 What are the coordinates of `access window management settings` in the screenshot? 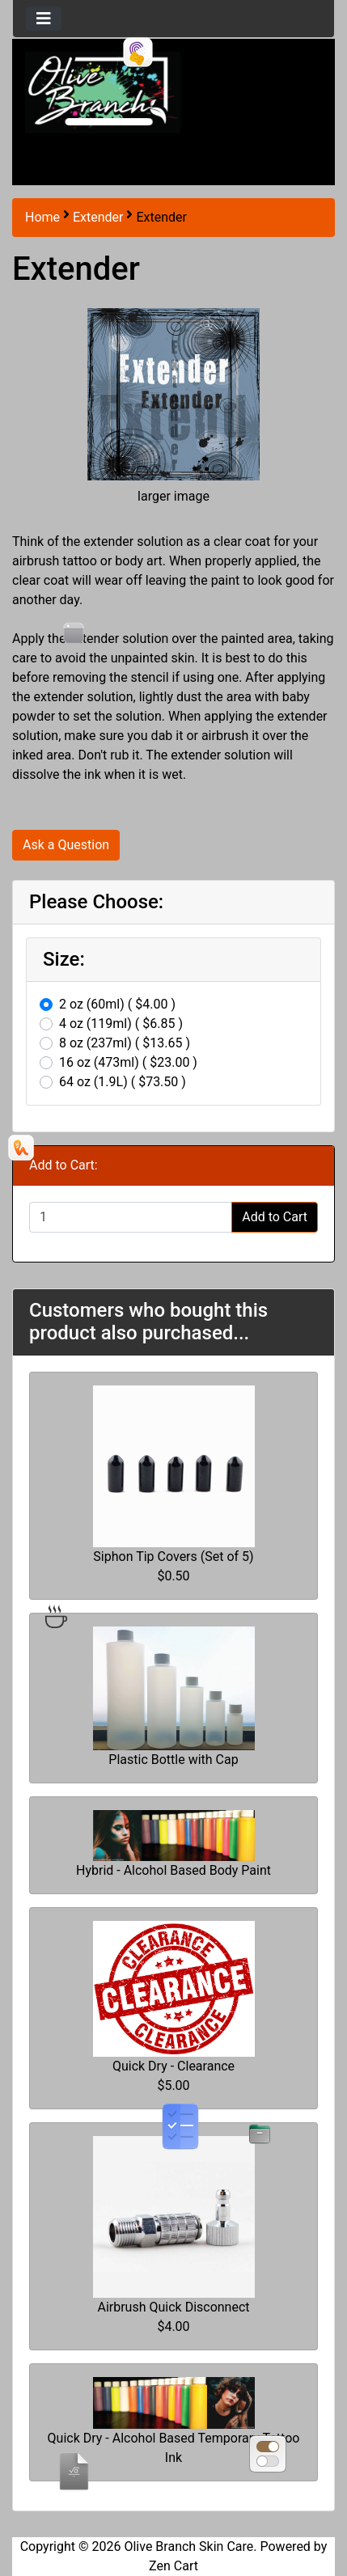 It's located at (74, 633).